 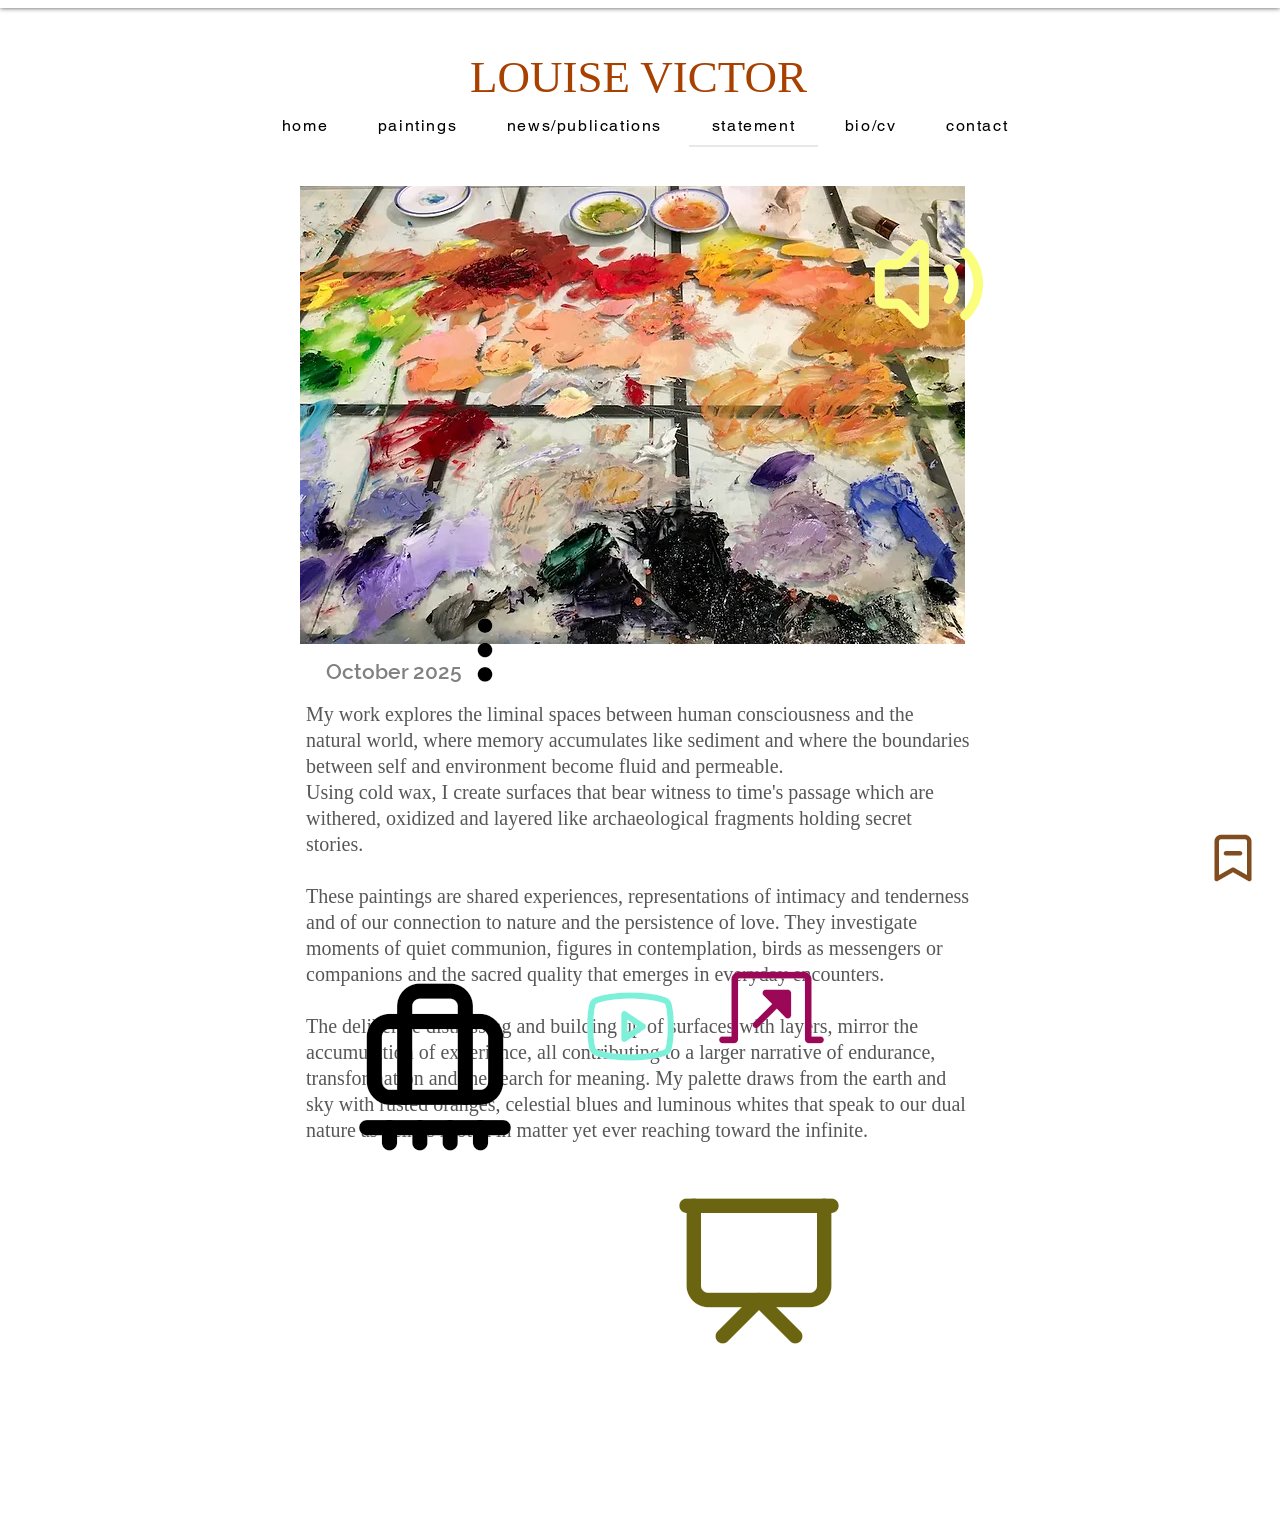 I want to click on open youtube, so click(x=630, y=1026).